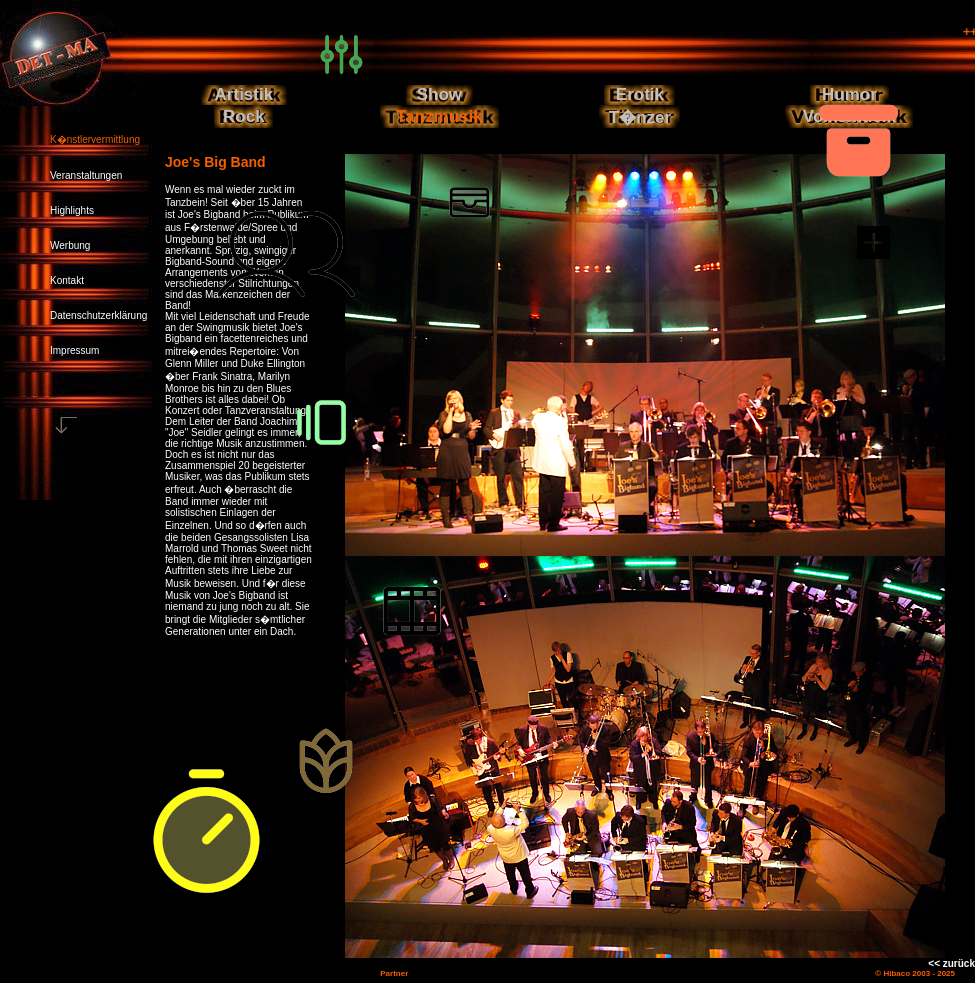 The height and width of the screenshot is (983, 975). I want to click on access your wallet or saved payment methods, so click(469, 202).